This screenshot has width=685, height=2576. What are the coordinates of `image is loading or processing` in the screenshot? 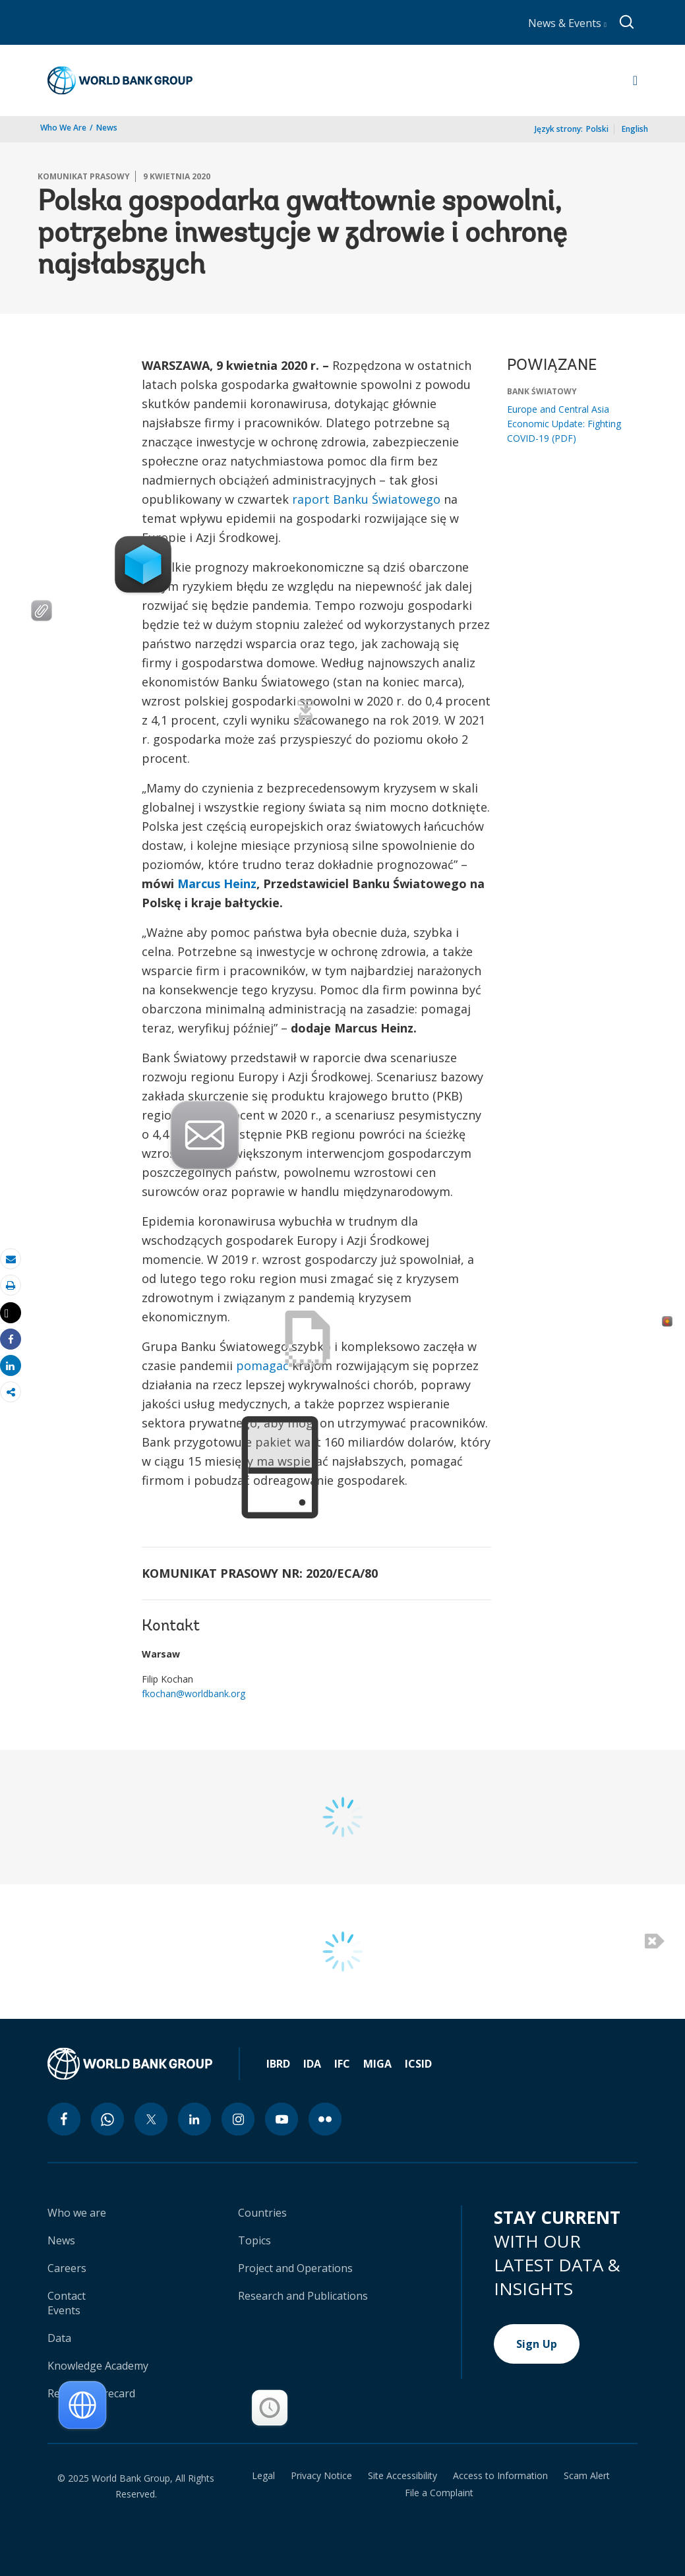 It's located at (270, 2408).